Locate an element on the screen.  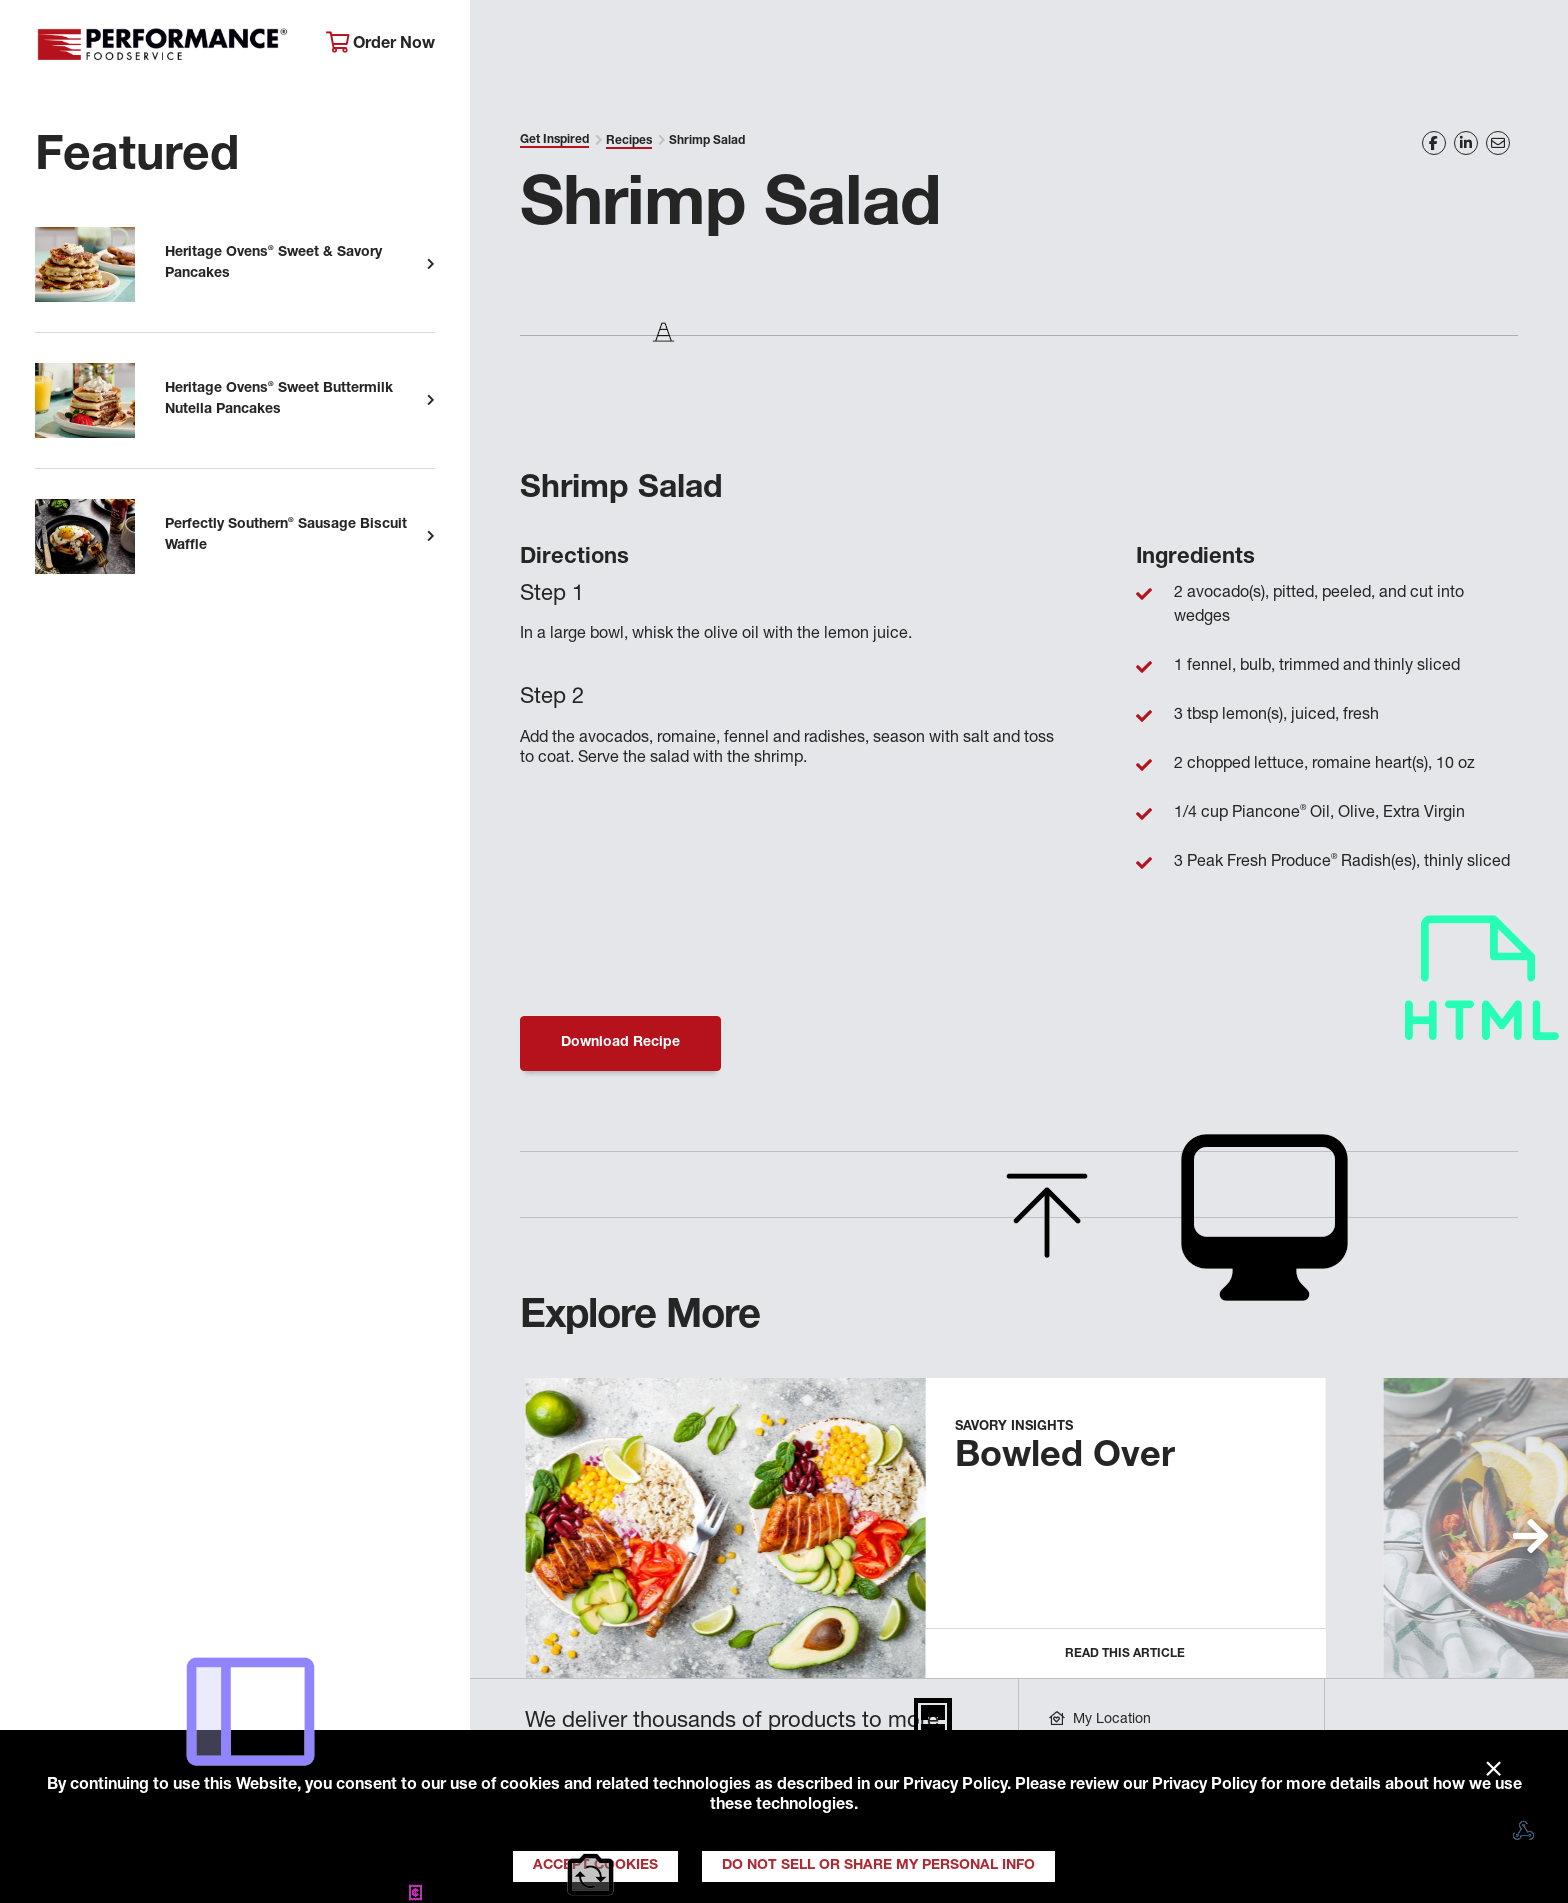
view transaction receipt details is located at coordinates (415, 1892).